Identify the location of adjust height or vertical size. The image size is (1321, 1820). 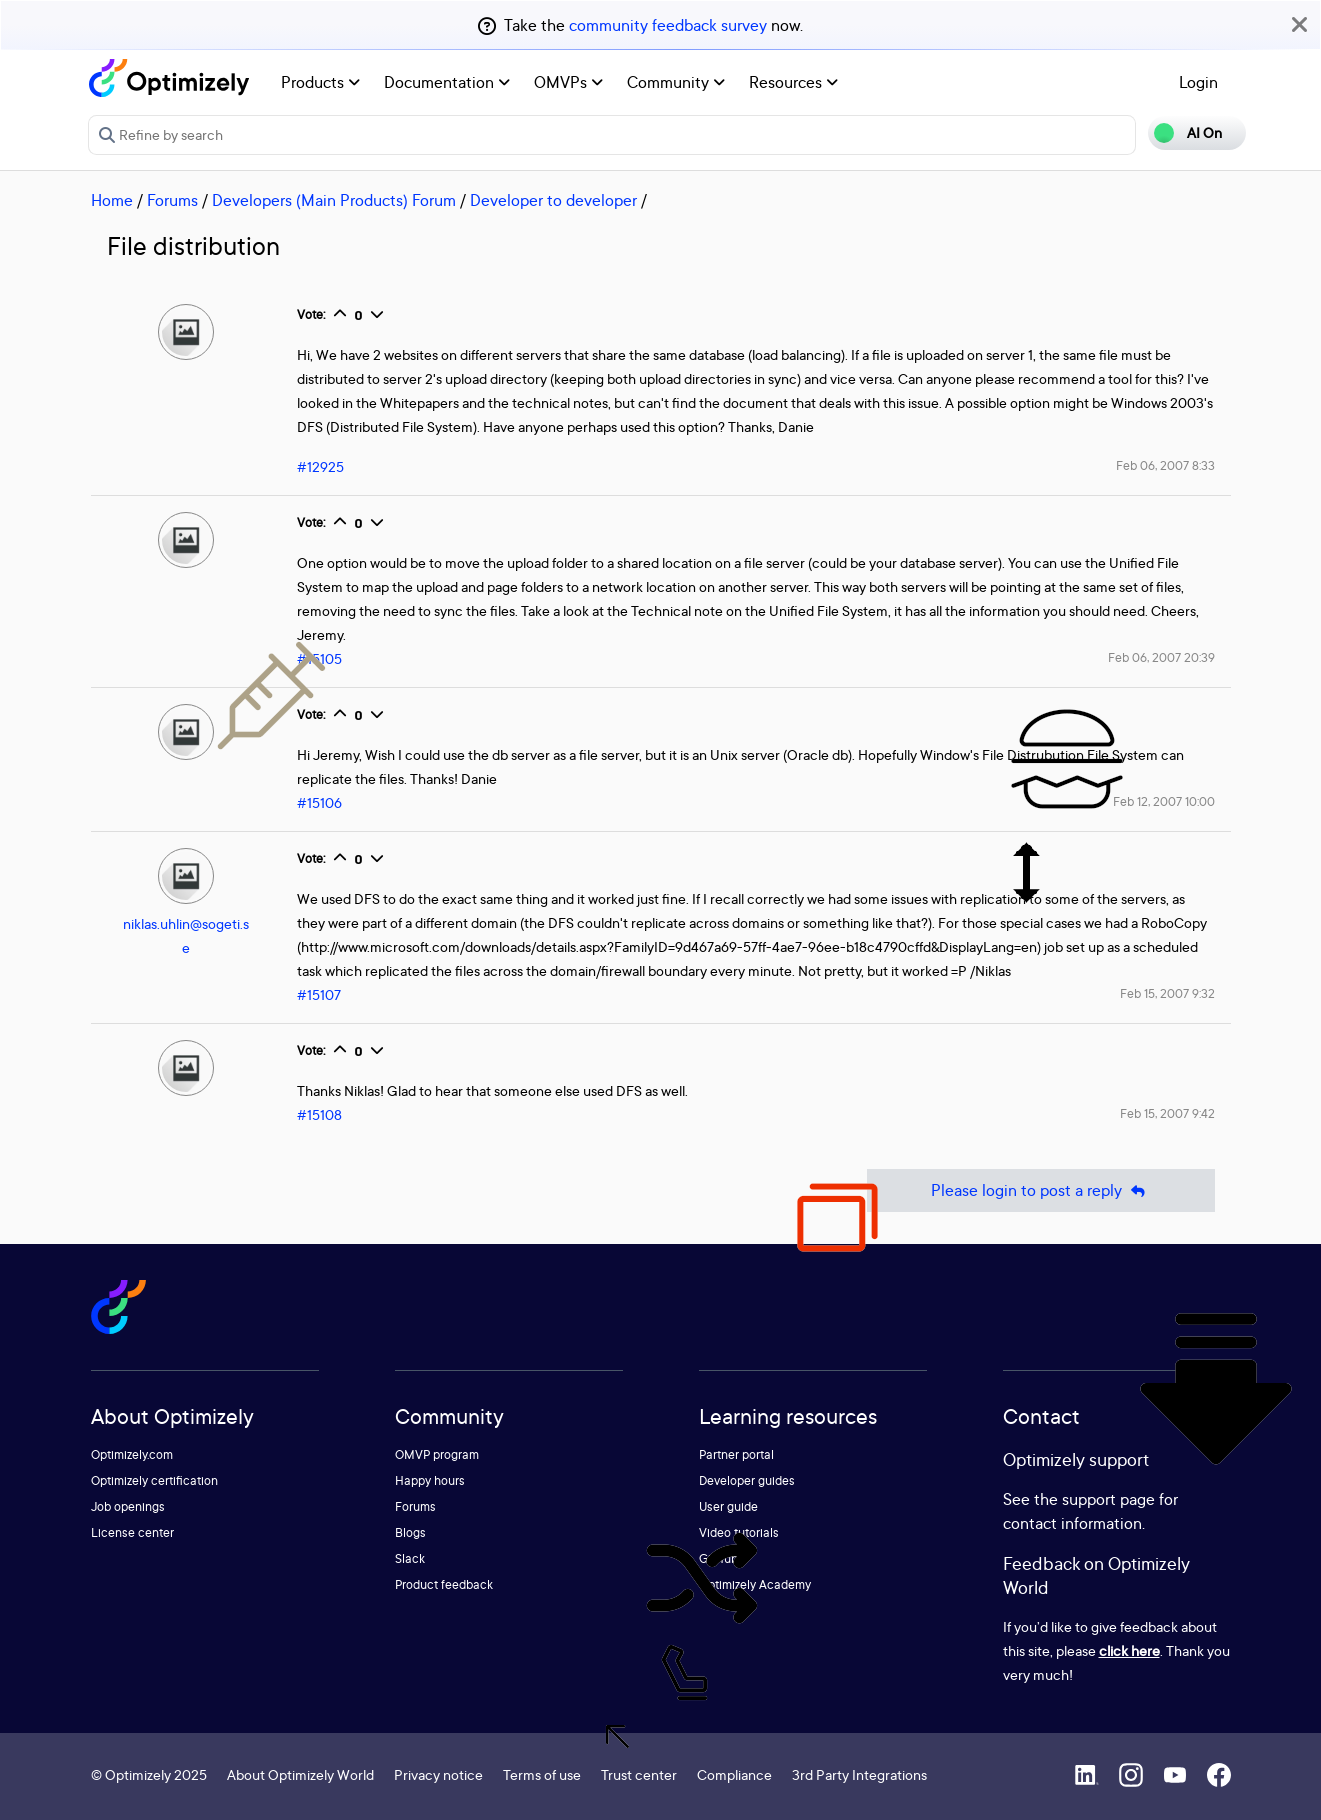
(1026, 872).